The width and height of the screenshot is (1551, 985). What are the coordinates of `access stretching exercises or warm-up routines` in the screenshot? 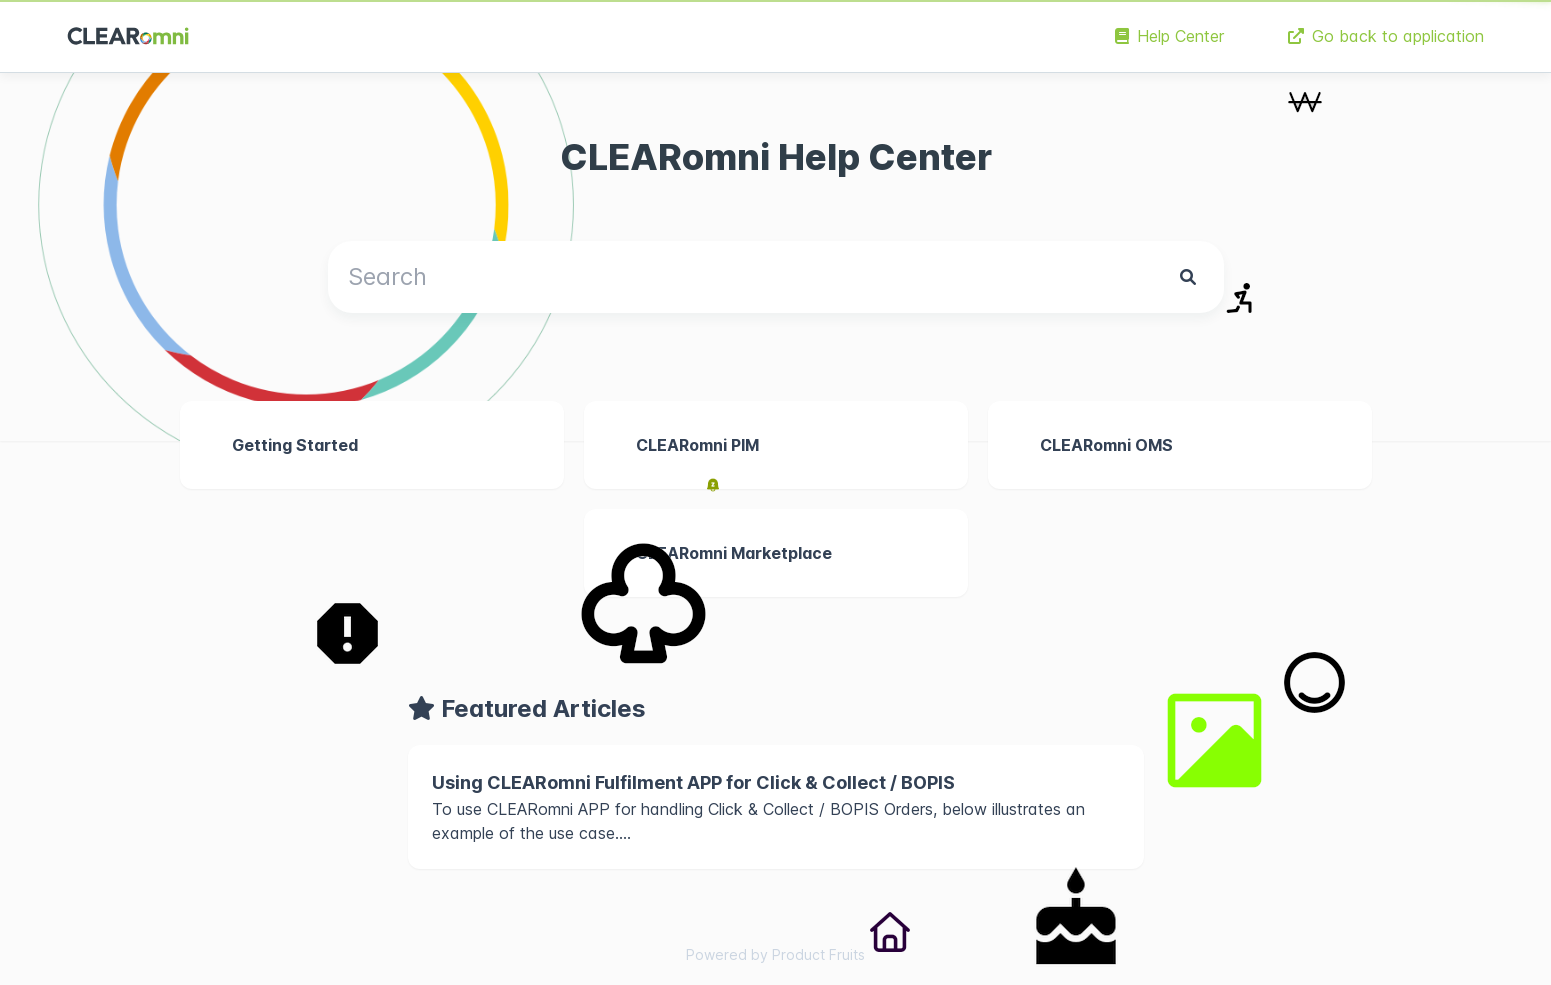 It's located at (1240, 298).